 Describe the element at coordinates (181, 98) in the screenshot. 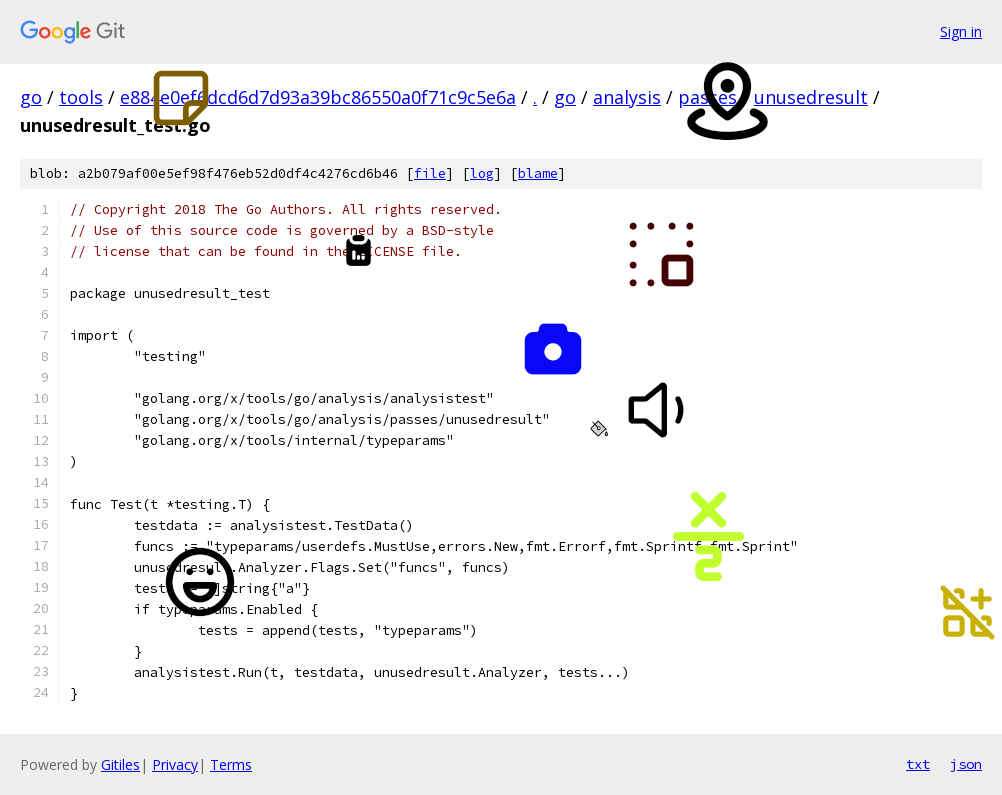

I see `create a new note` at that location.